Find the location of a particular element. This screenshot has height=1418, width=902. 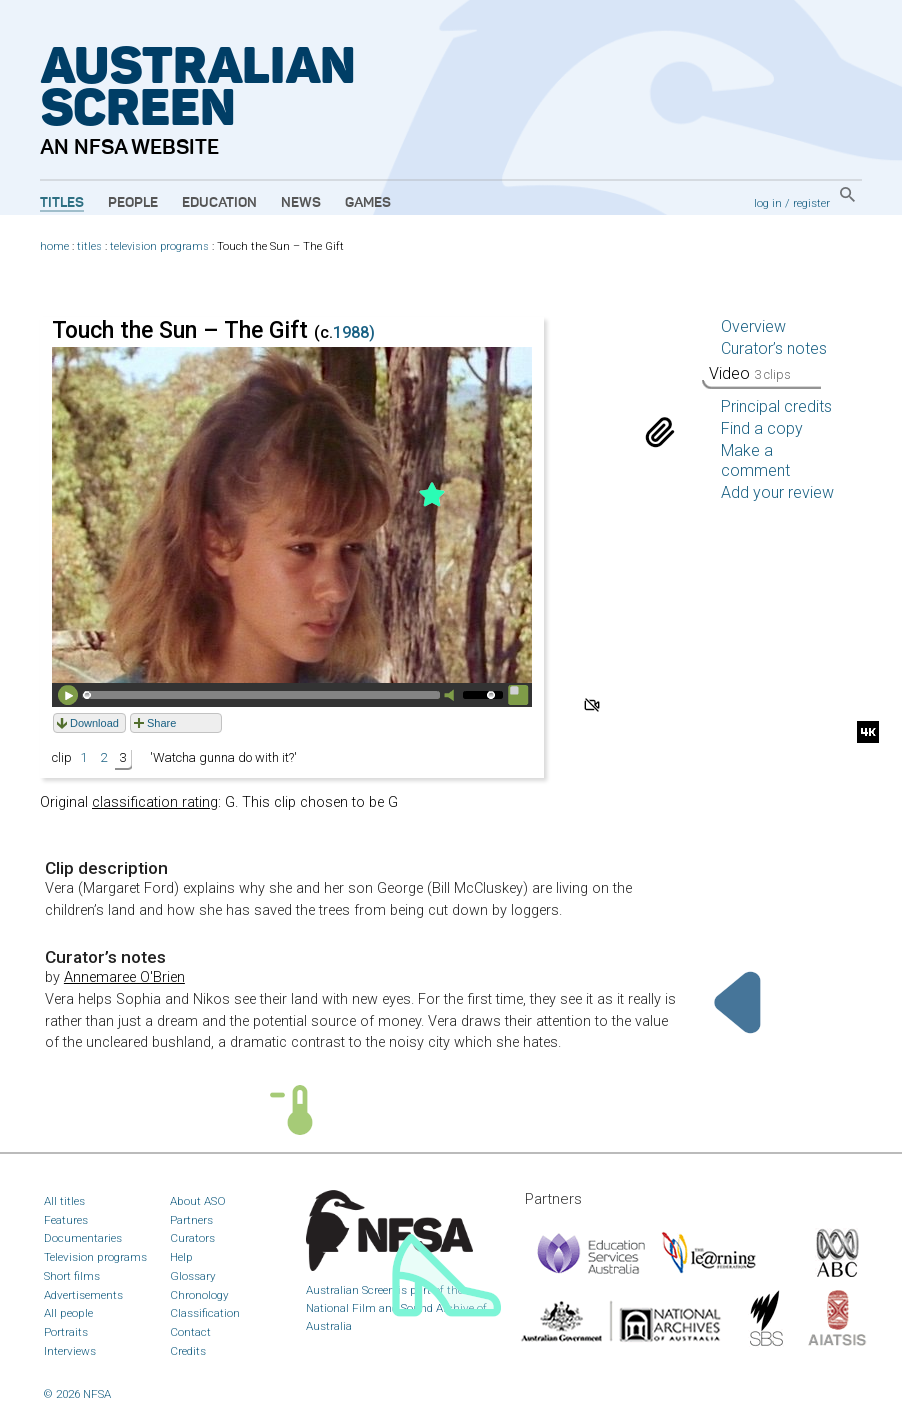

decrease temperature setting is located at coordinates (295, 1110).